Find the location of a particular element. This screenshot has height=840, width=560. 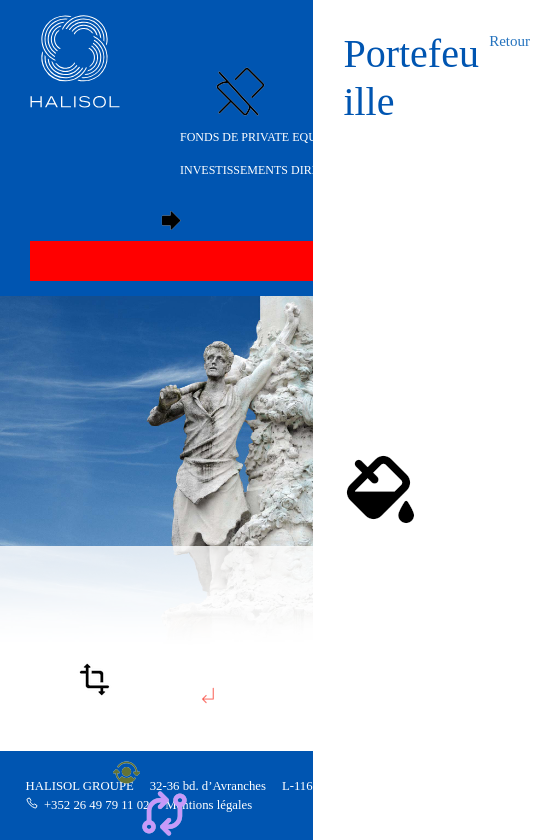

return or enter key is located at coordinates (208, 695).